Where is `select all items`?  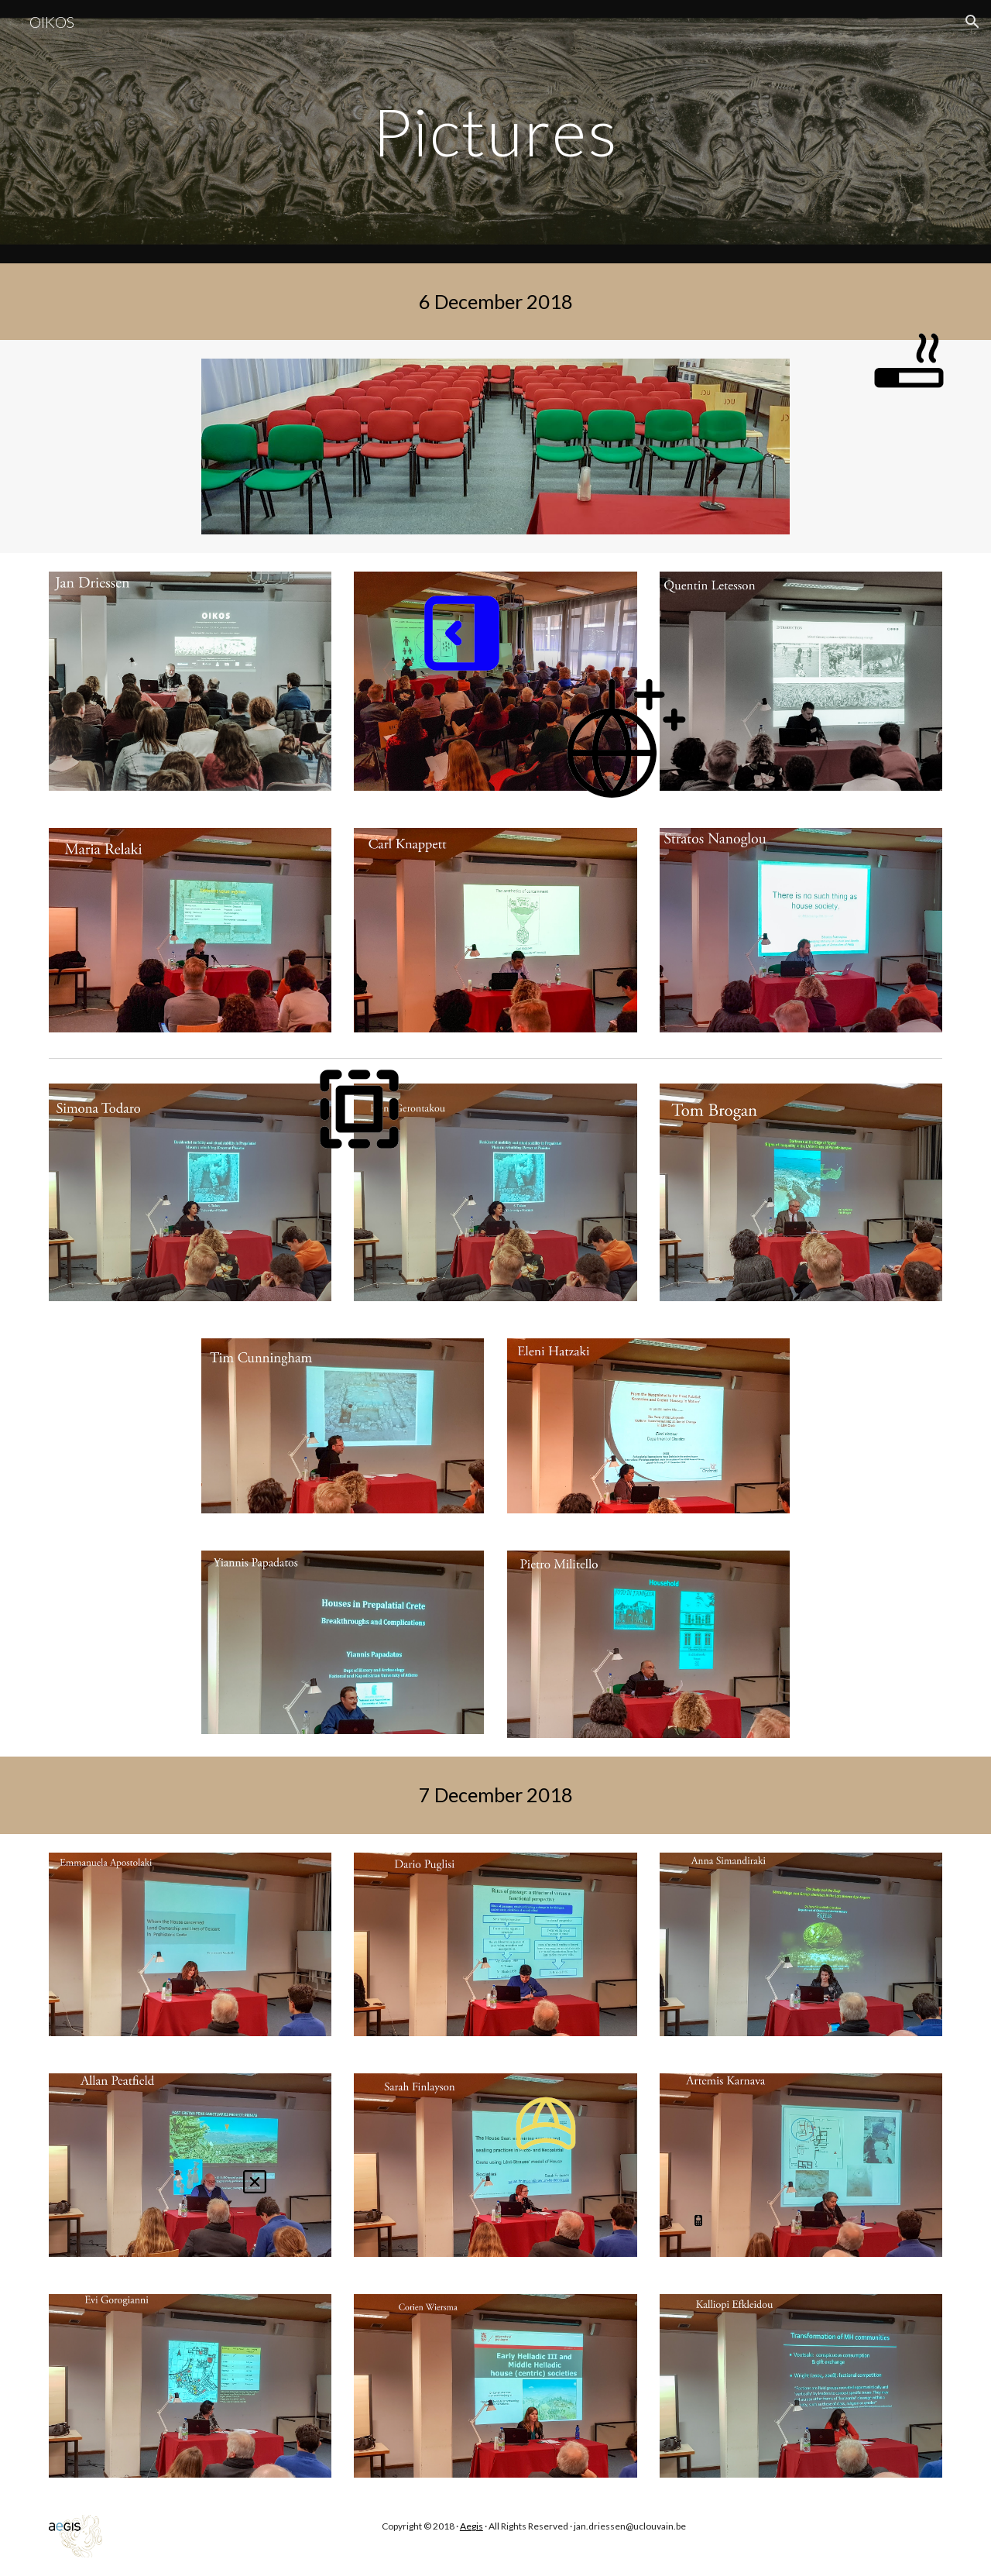 select all items is located at coordinates (359, 1109).